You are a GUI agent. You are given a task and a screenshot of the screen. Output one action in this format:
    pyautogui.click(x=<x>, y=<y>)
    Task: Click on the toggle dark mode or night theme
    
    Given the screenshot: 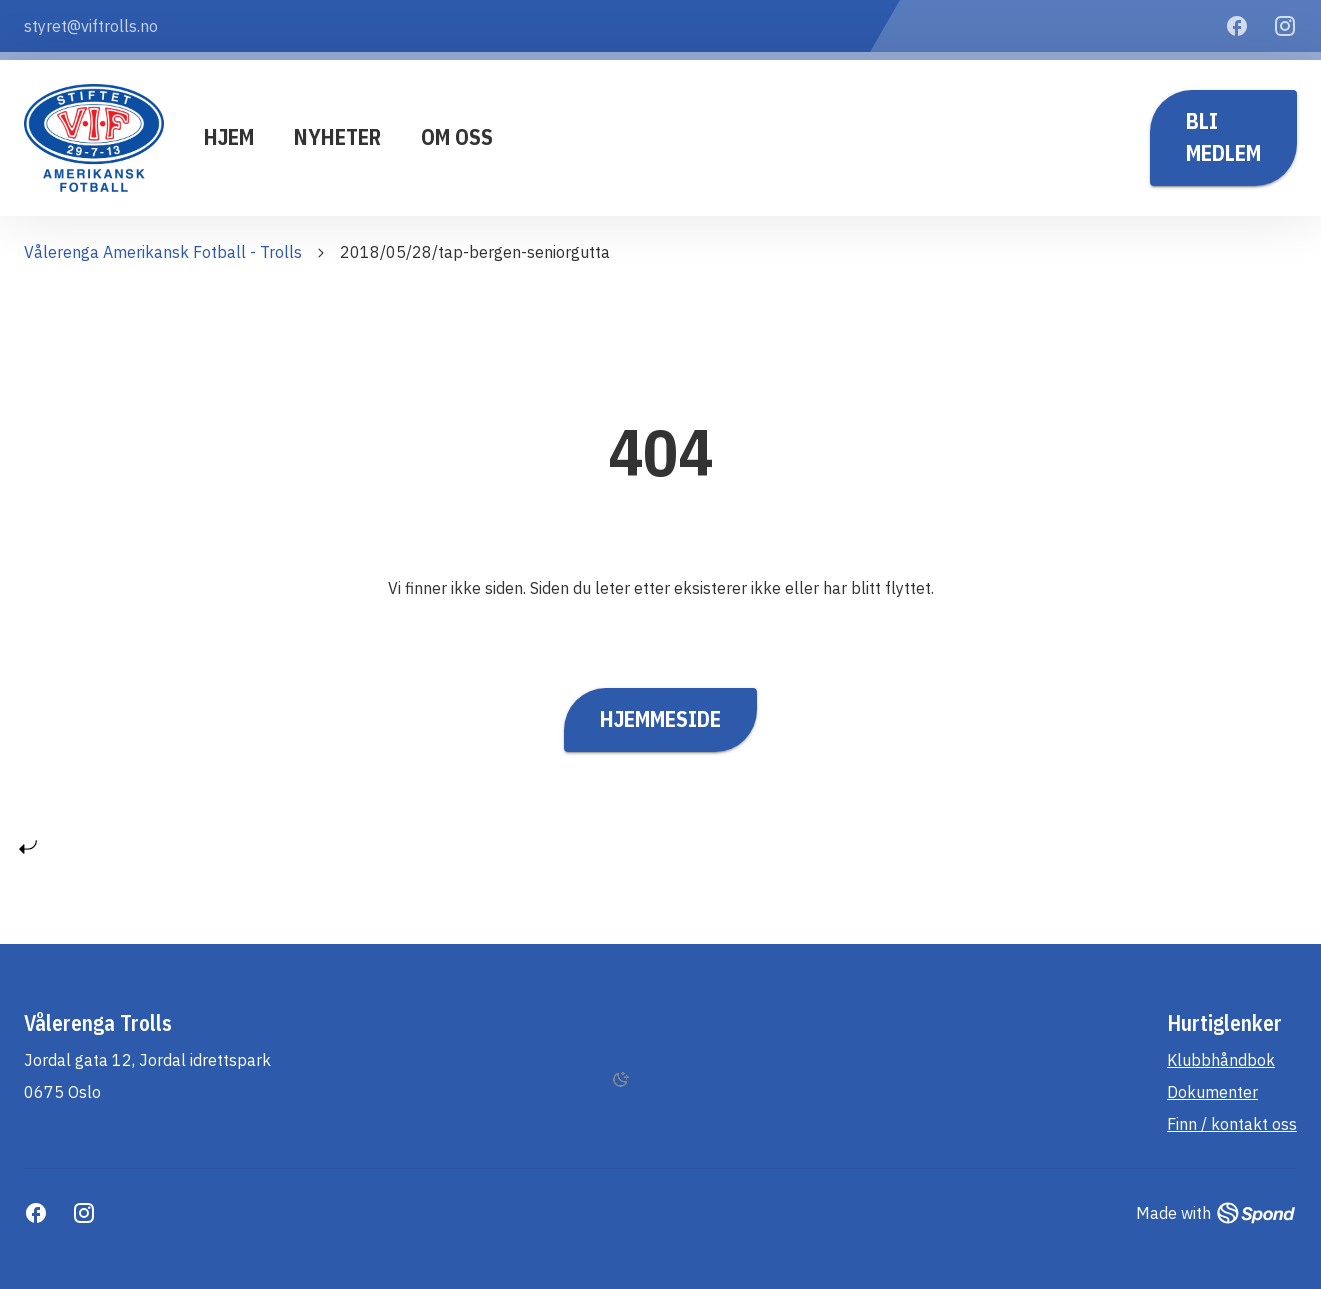 What is the action you would take?
    pyautogui.click(x=620, y=1079)
    